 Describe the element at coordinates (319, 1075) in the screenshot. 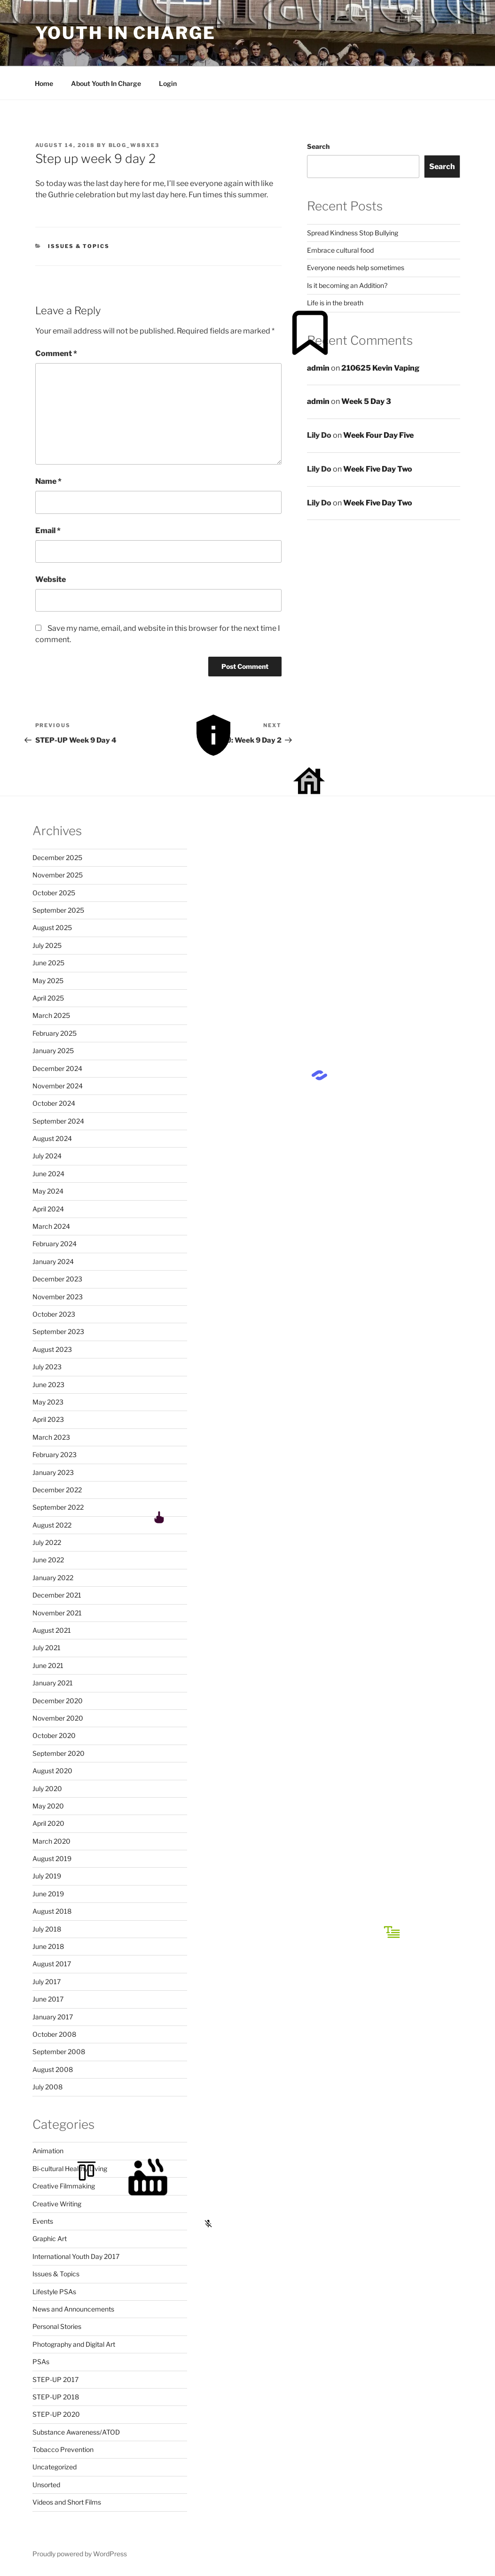

I see `indicates a discord partnered server owner` at that location.